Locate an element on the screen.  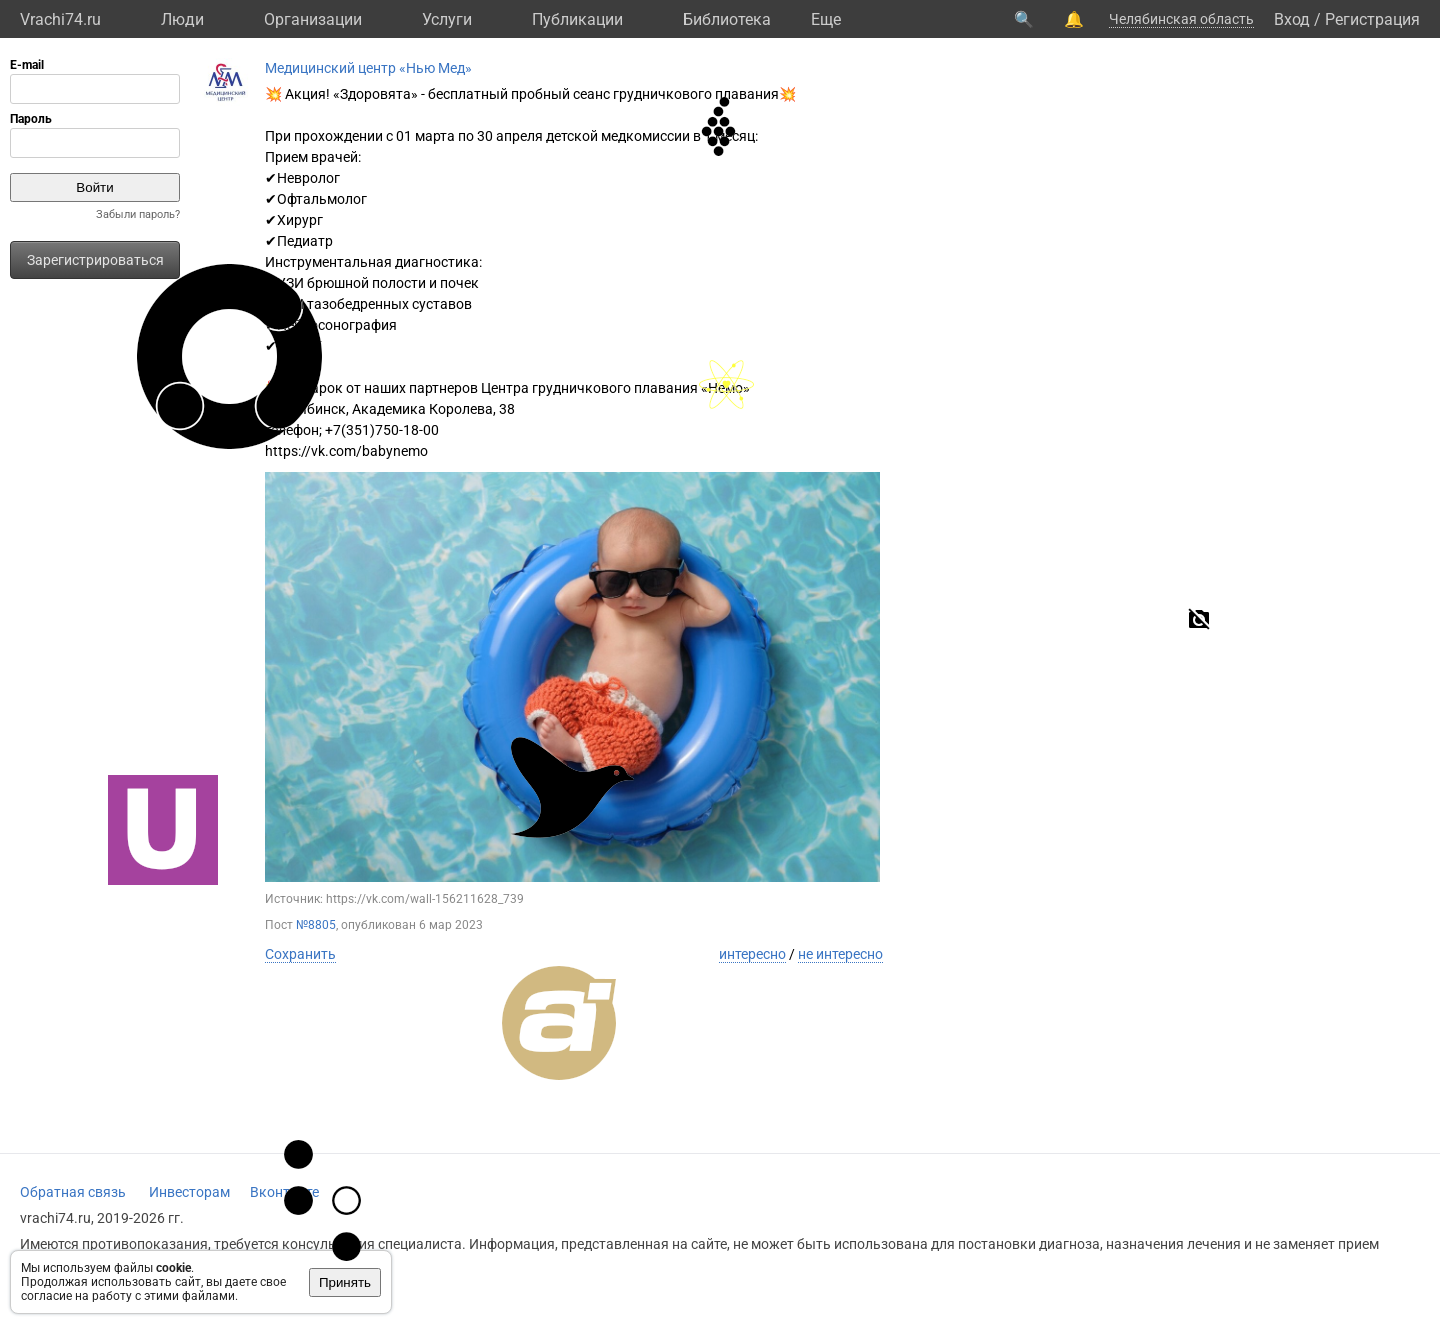
neutralinojs framework logo is located at coordinates (726, 384).